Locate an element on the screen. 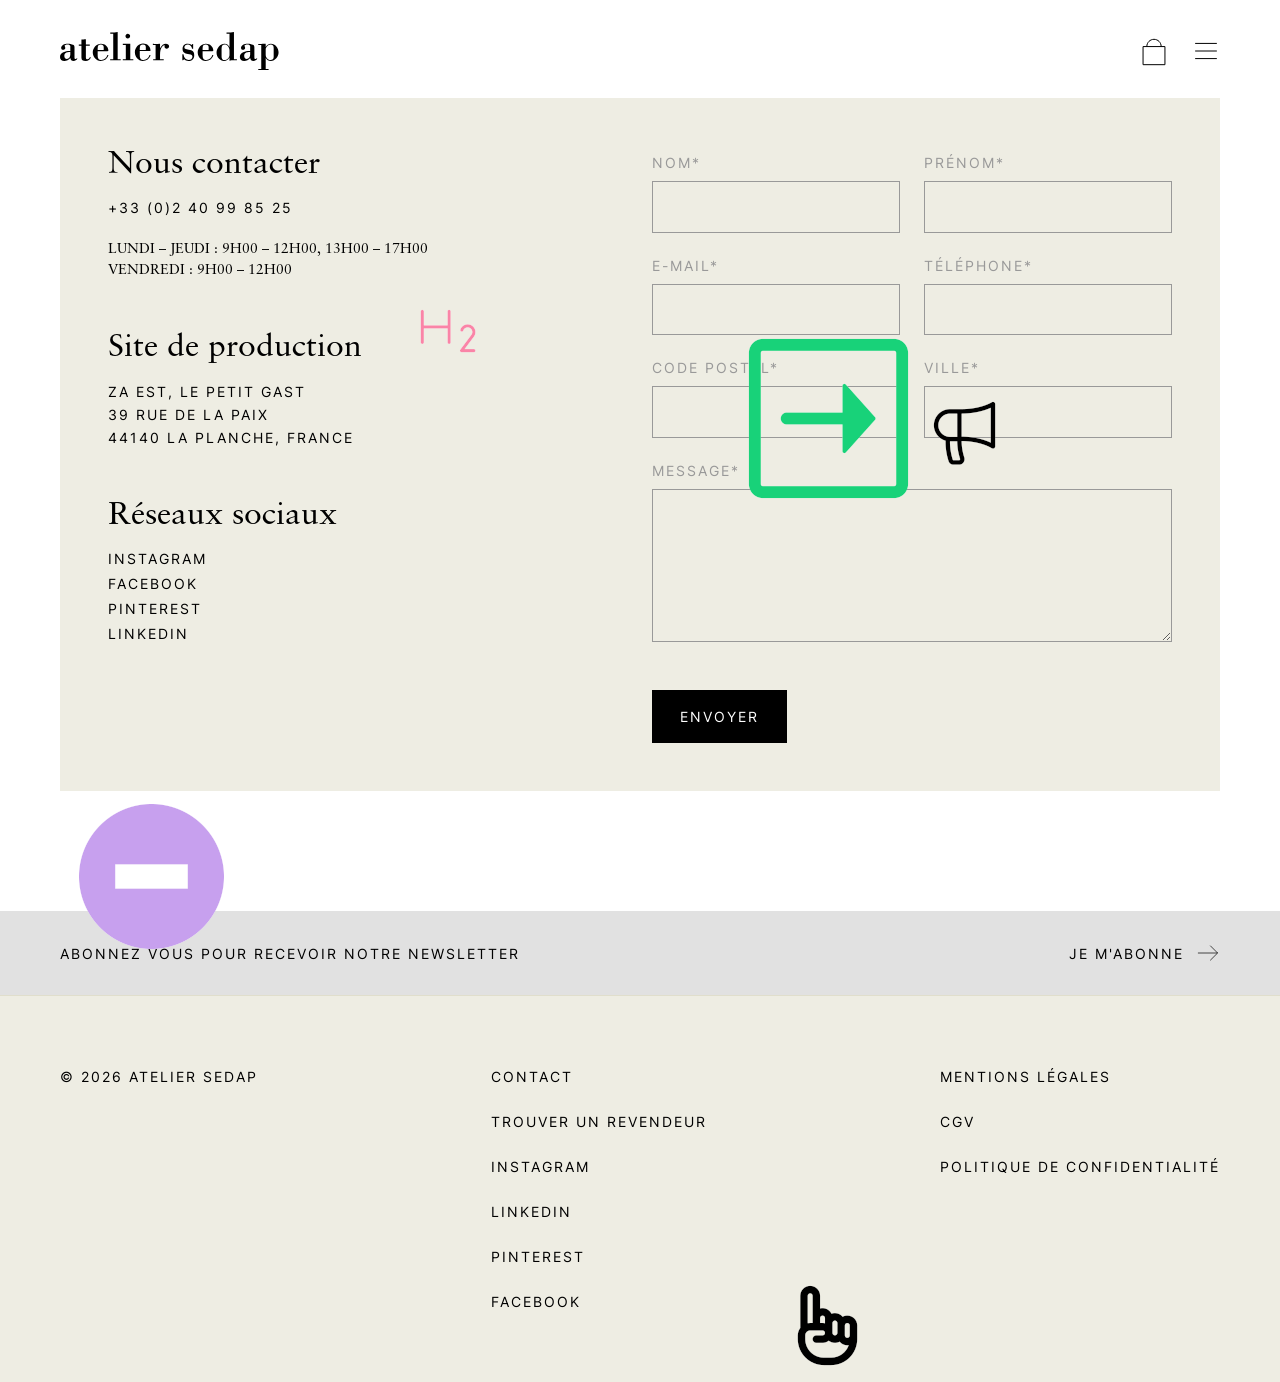  access denied or blocked action is located at coordinates (151, 876).